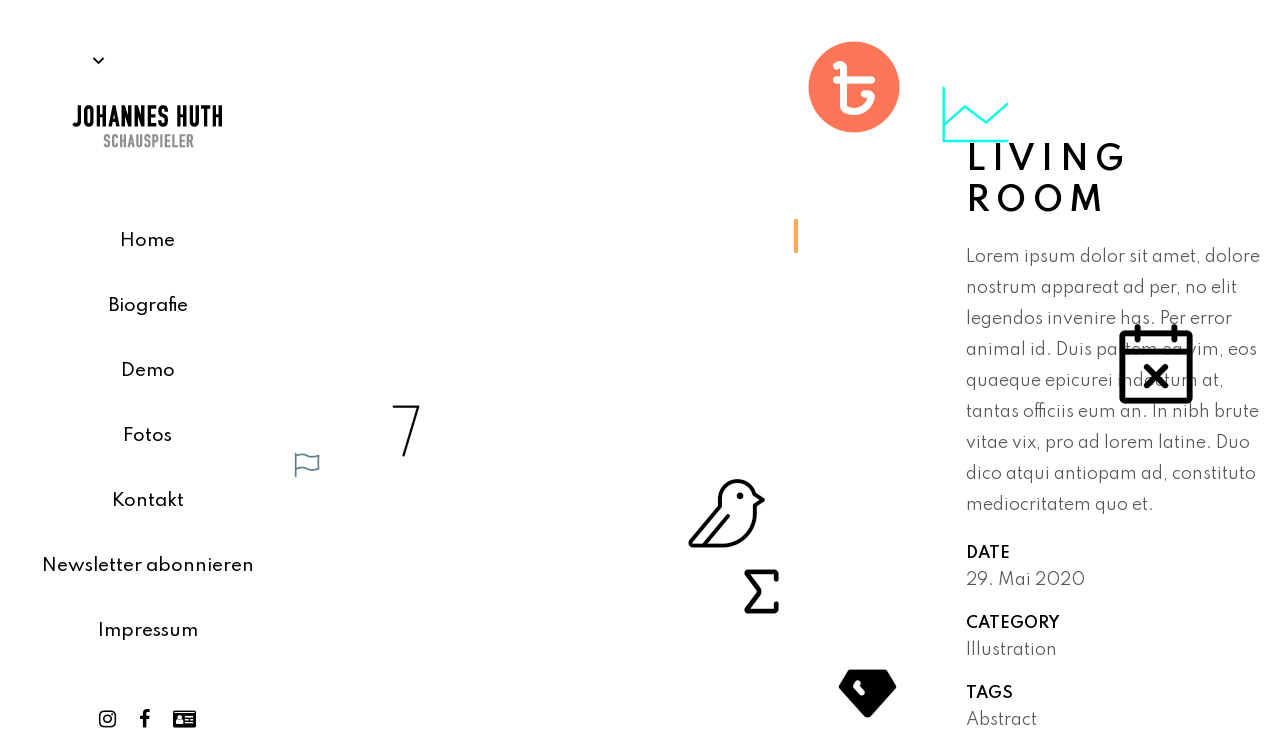  What do you see at coordinates (1156, 367) in the screenshot?
I see `cancel or delete a scheduled event` at bounding box center [1156, 367].